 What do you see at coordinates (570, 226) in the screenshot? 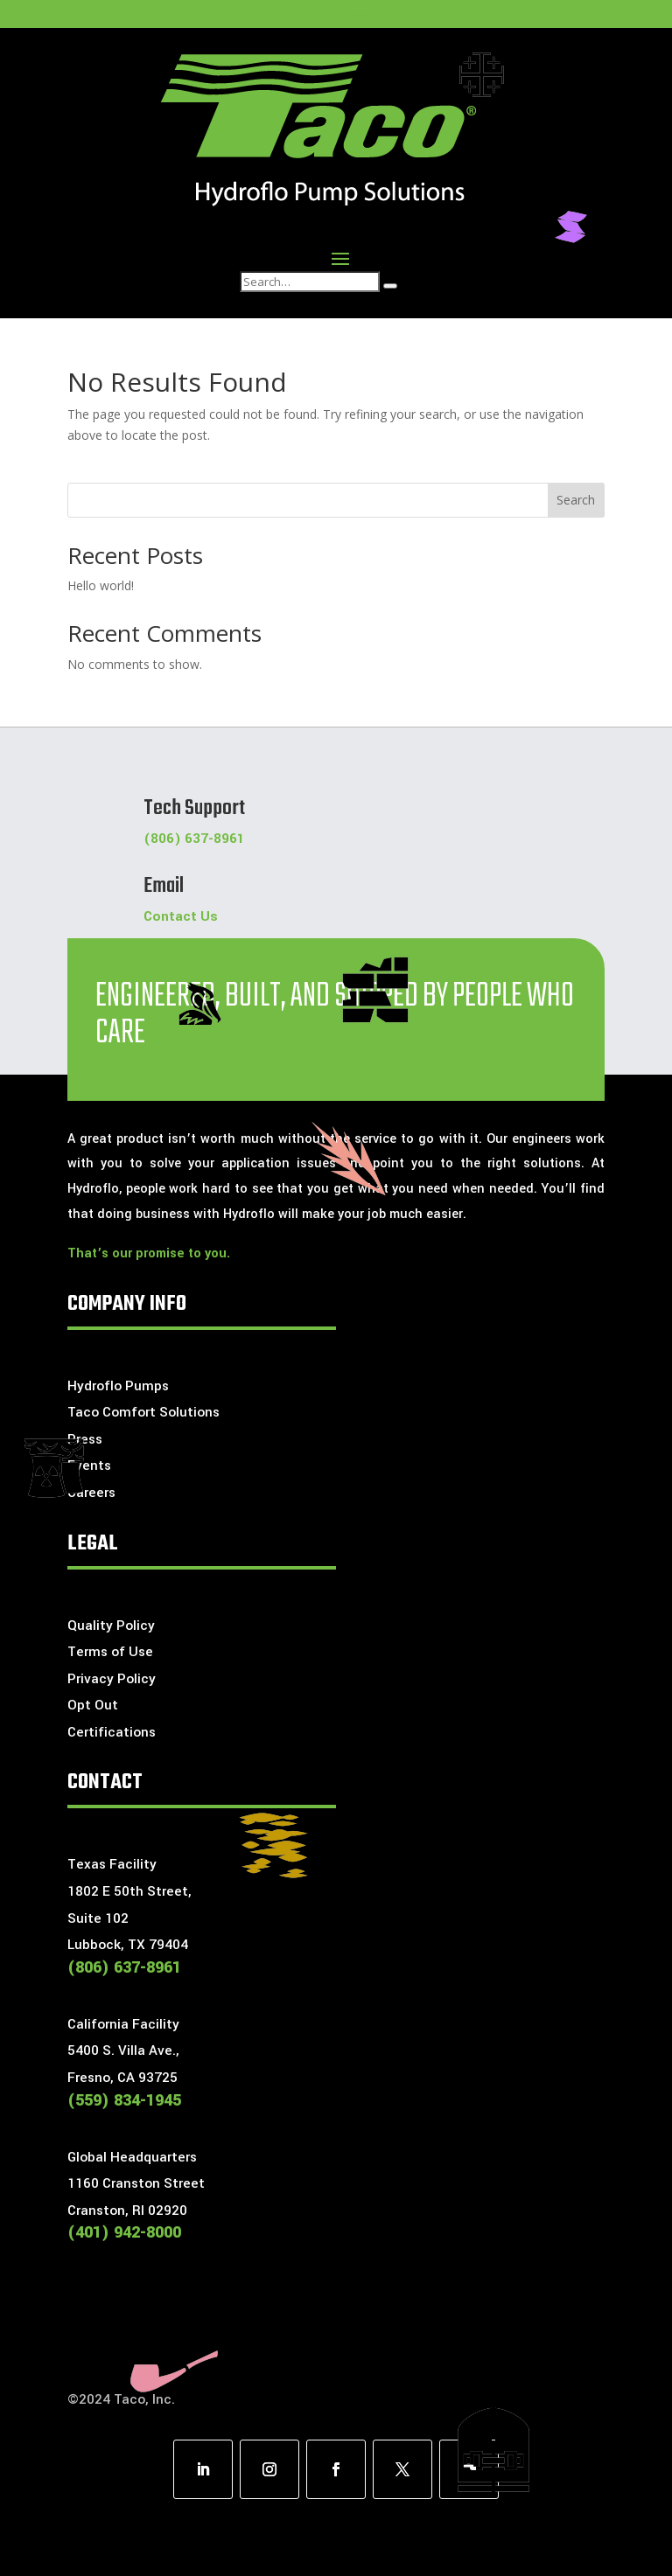
I see `view document or note` at bounding box center [570, 226].